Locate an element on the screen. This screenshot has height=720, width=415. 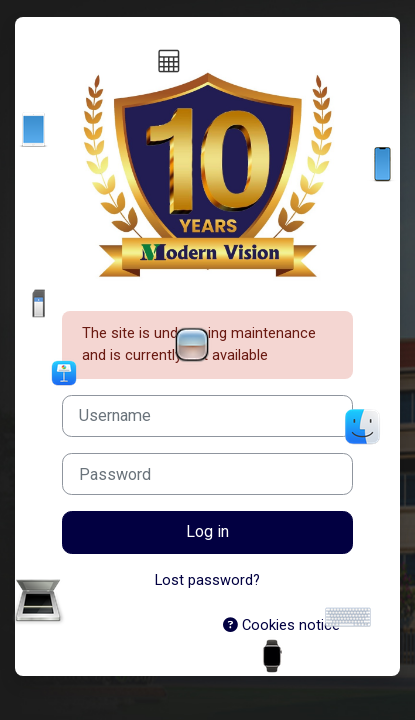
access memory stick or removable storage is located at coordinates (38, 303).